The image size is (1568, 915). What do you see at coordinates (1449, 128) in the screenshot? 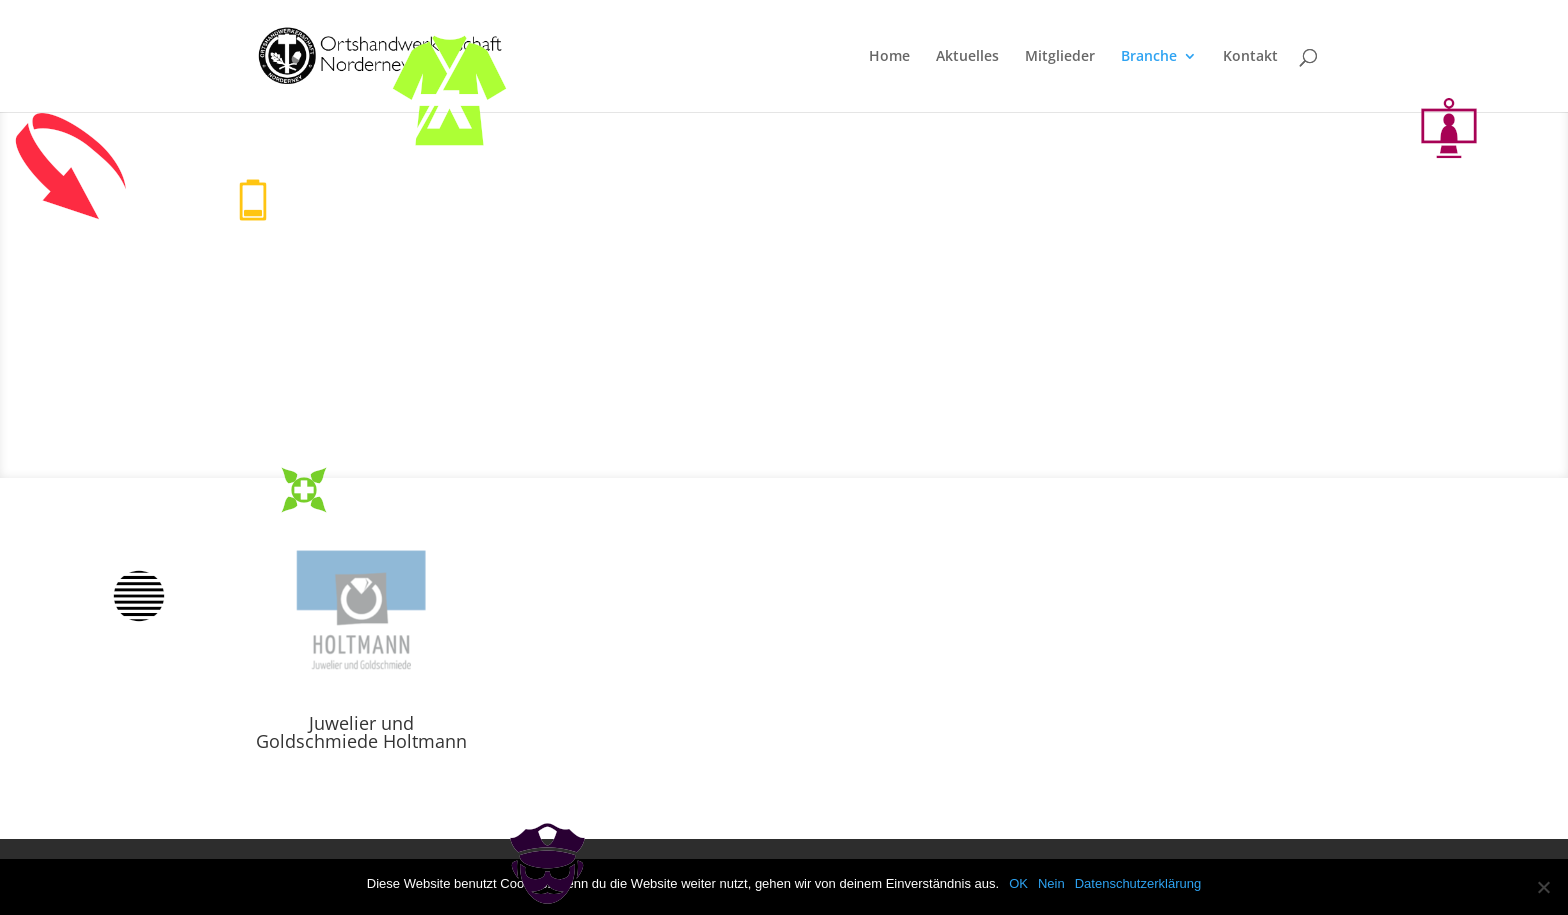
I see `start or join a video conference call` at bounding box center [1449, 128].